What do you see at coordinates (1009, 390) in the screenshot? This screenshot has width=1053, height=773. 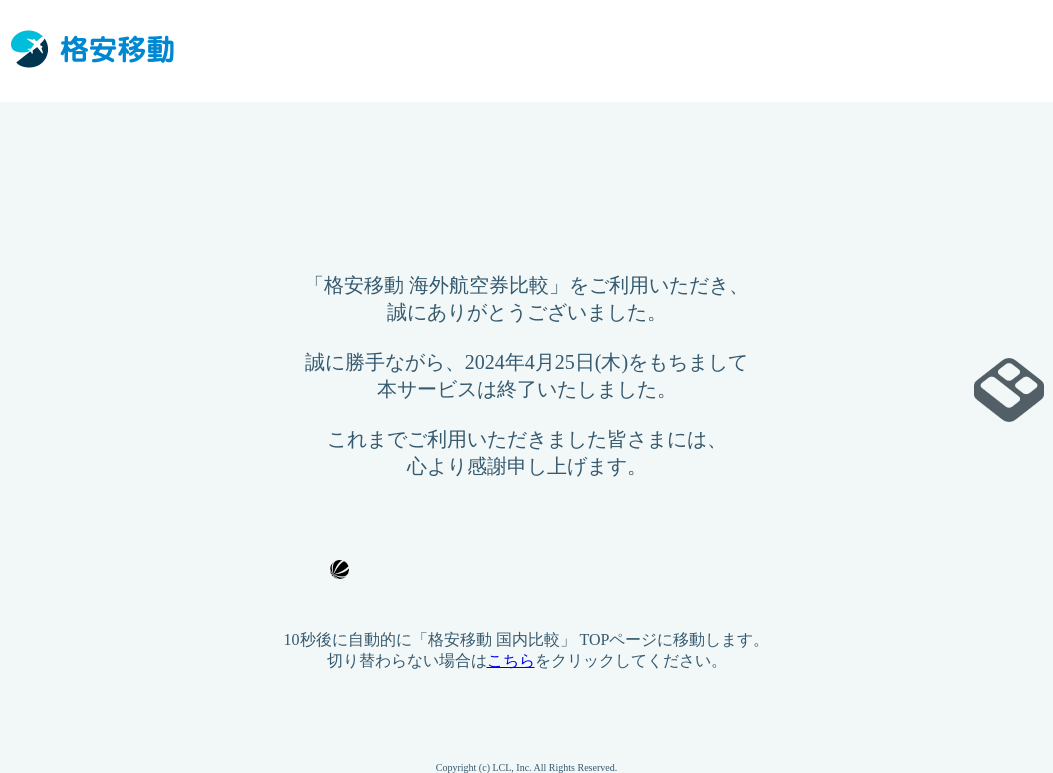 I see `open the bento app` at bounding box center [1009, 390].